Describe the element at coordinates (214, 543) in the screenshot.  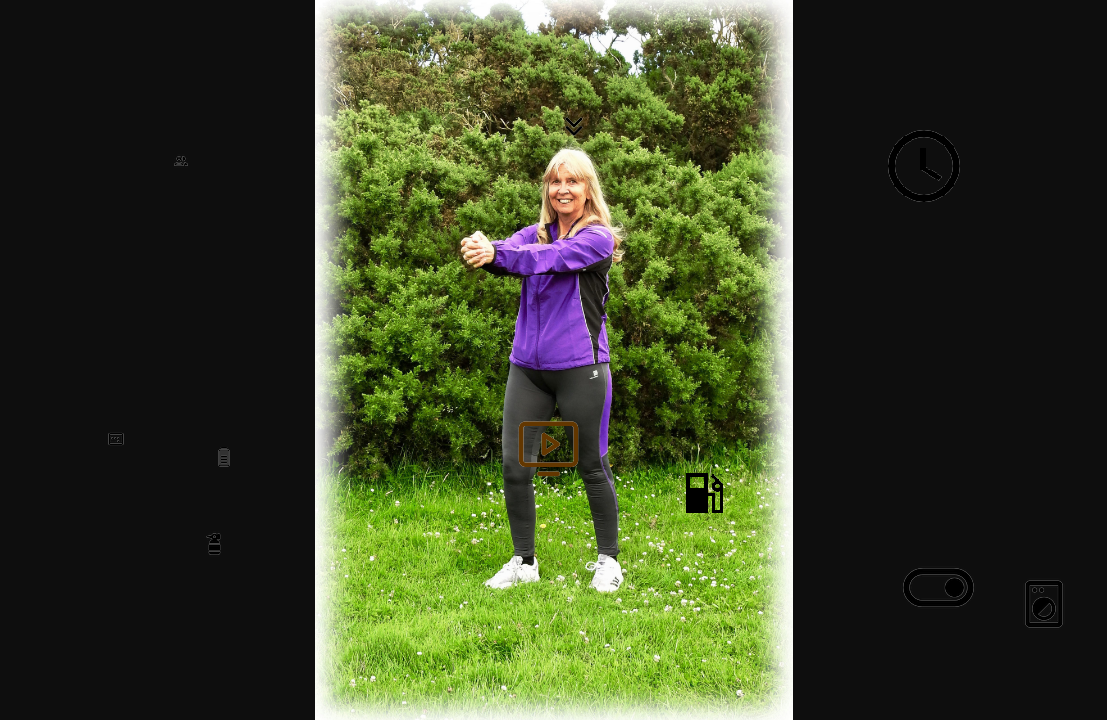
I see `locate fire safety equipment` at that location.